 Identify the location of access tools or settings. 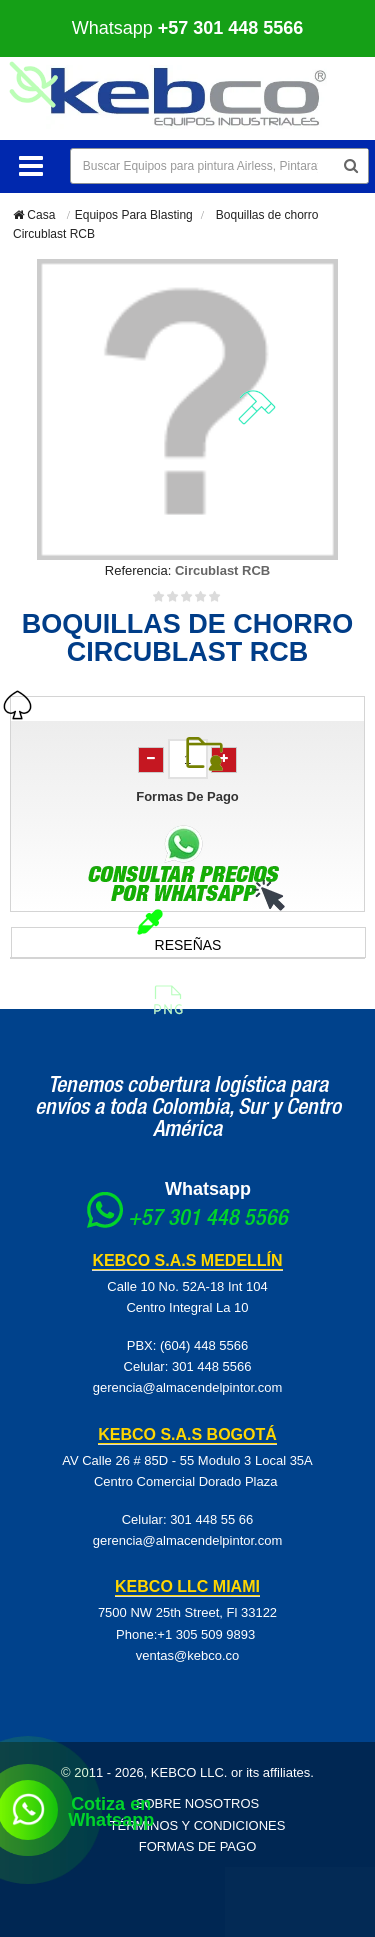
(255, 408).